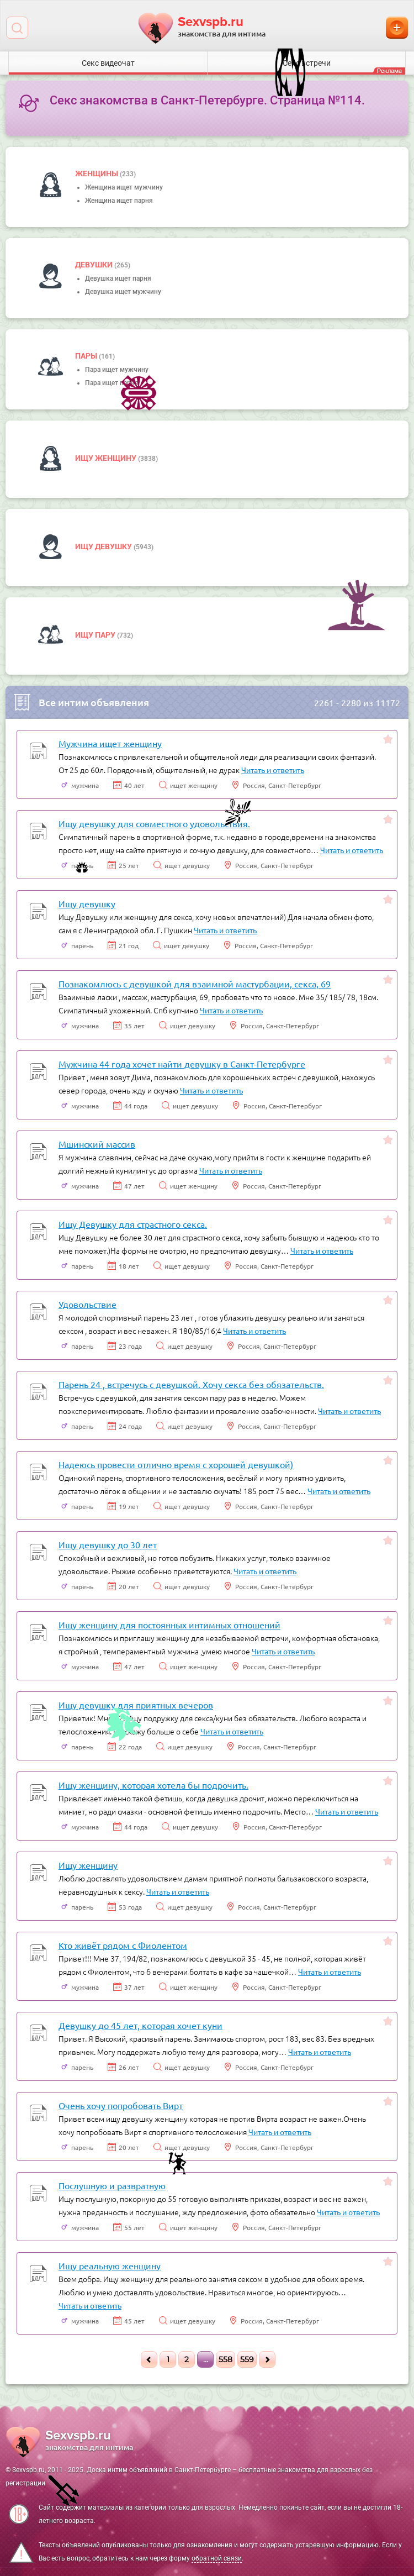 This screenshot has height=2576, width=414. Describe the element at coordinates (139, 393) in the screenshot. I see `decorative tribal or aztec-style game badge` at that location.